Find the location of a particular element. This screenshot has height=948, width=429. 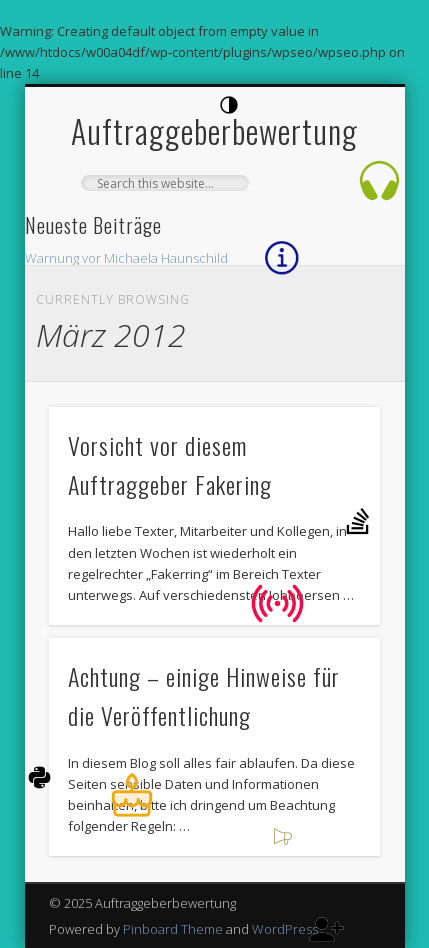

contact customer support is located at coordinates (379, 180).